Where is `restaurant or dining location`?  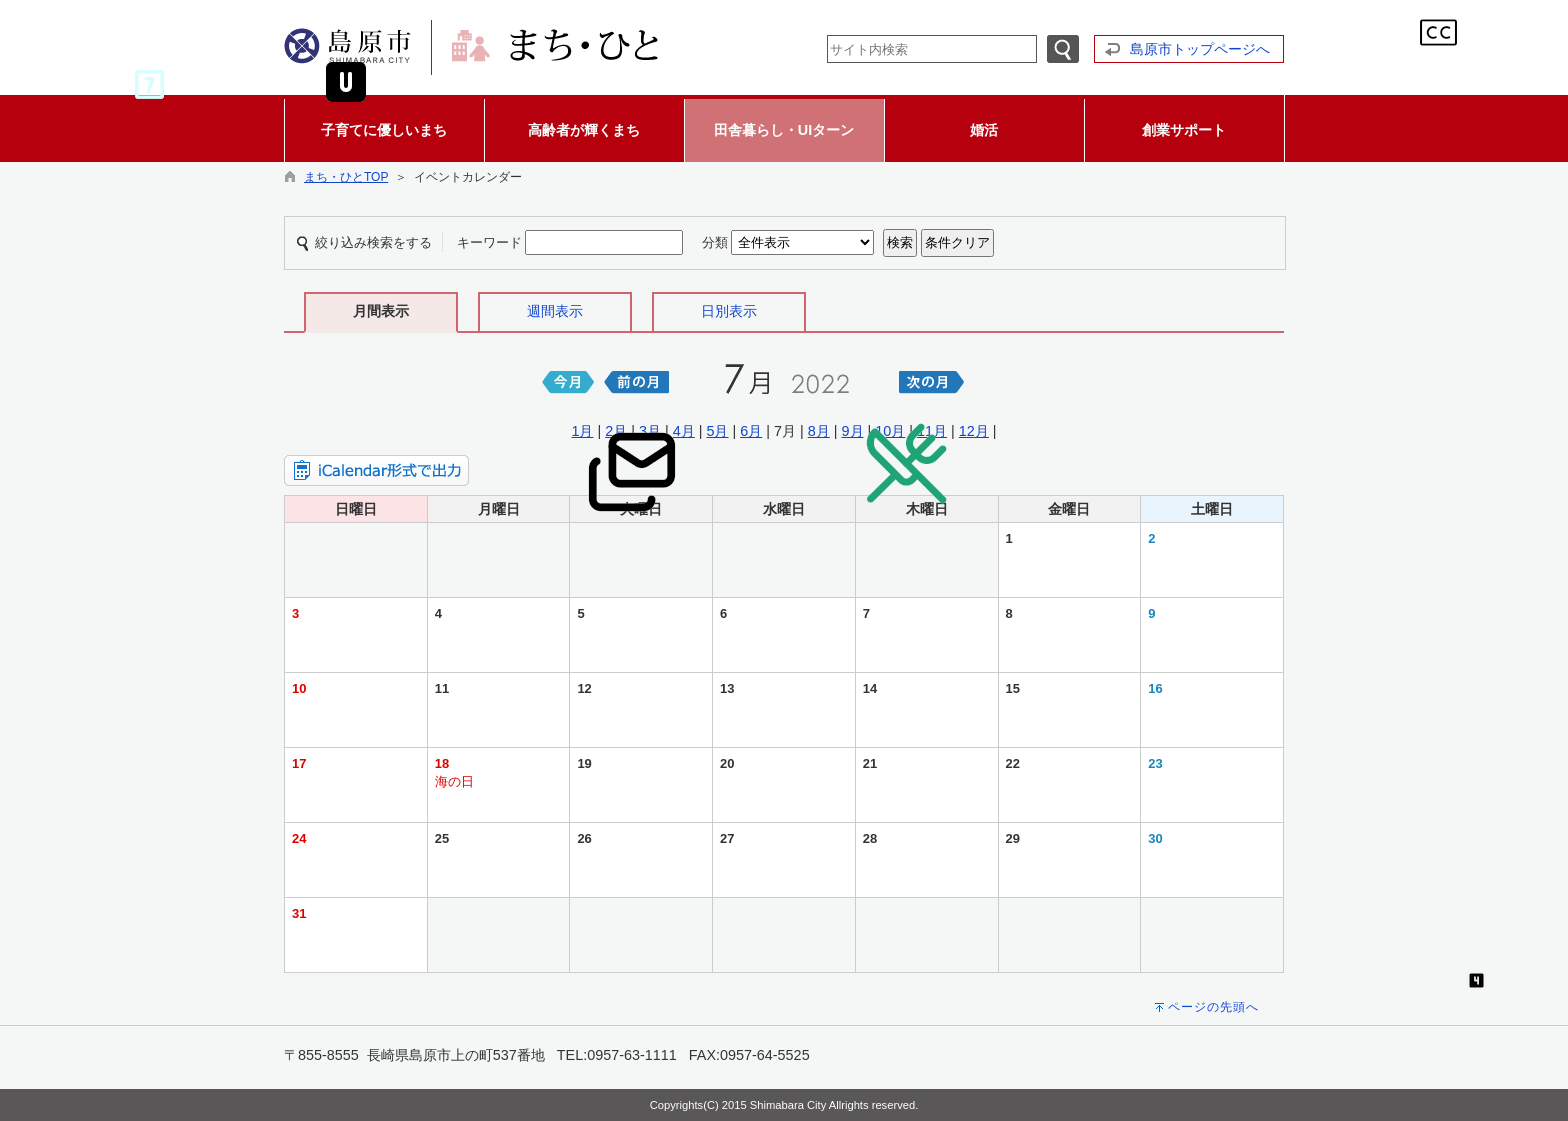 restaurant or dining location is located at coordinates (906, 463).